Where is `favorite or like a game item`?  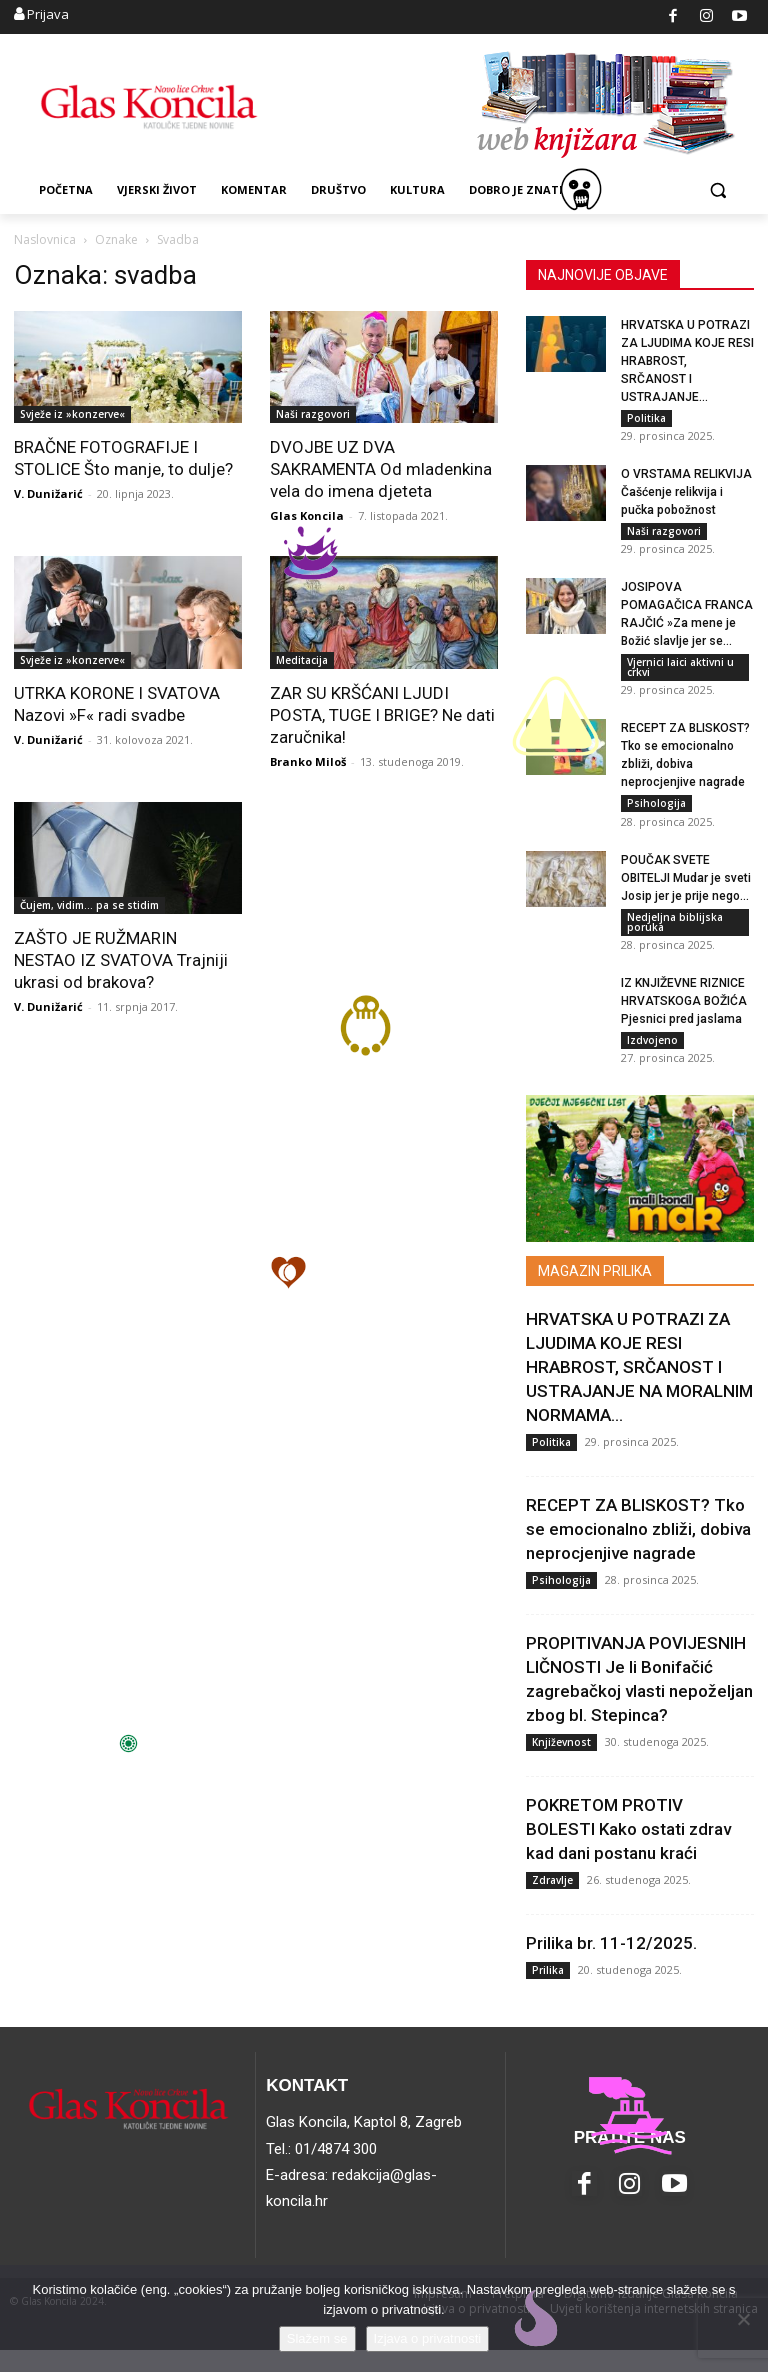
favorite or like a game item is located at coordinates (288, 1272).